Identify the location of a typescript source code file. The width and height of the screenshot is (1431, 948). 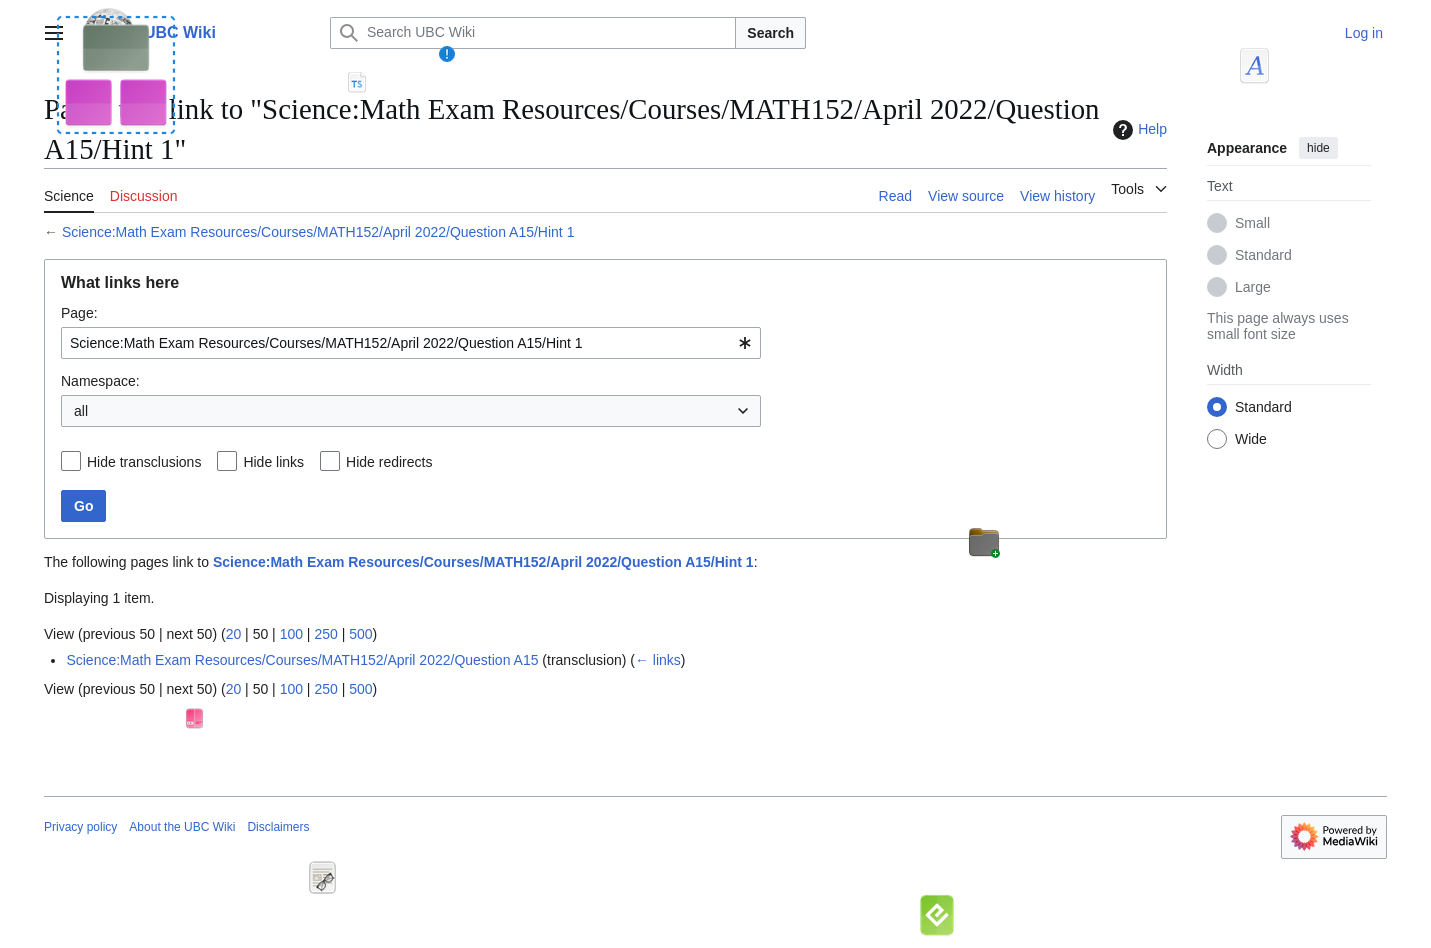
(357, 82).